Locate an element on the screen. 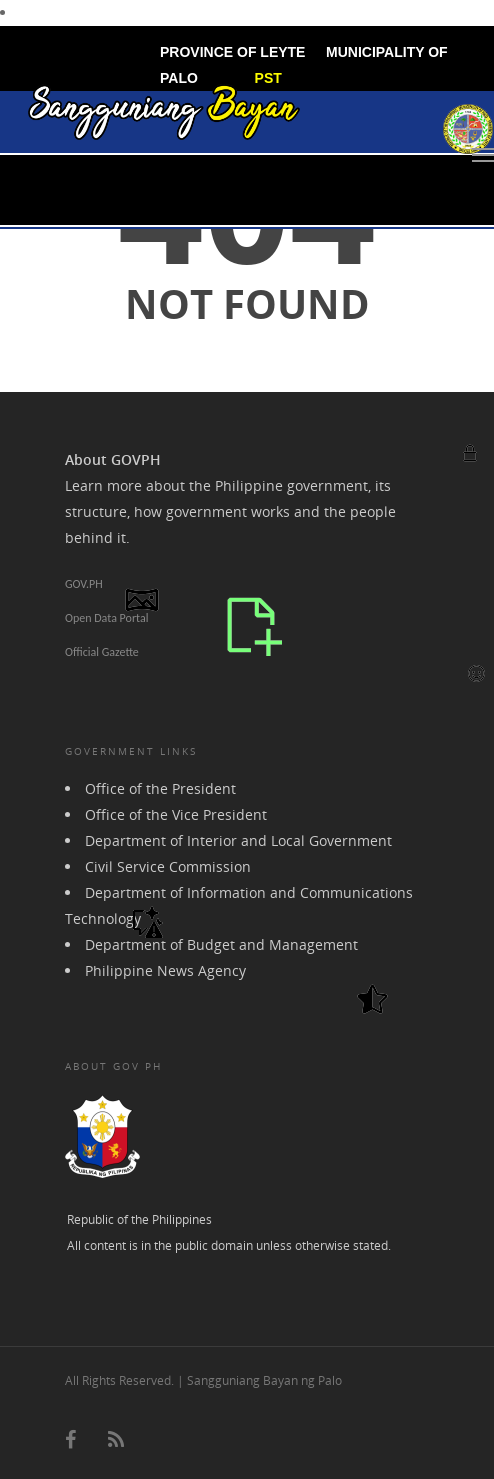 This screenshot has height=1479, width=494. view panorama or wide-angle photos is located at coordinates (142, 600).